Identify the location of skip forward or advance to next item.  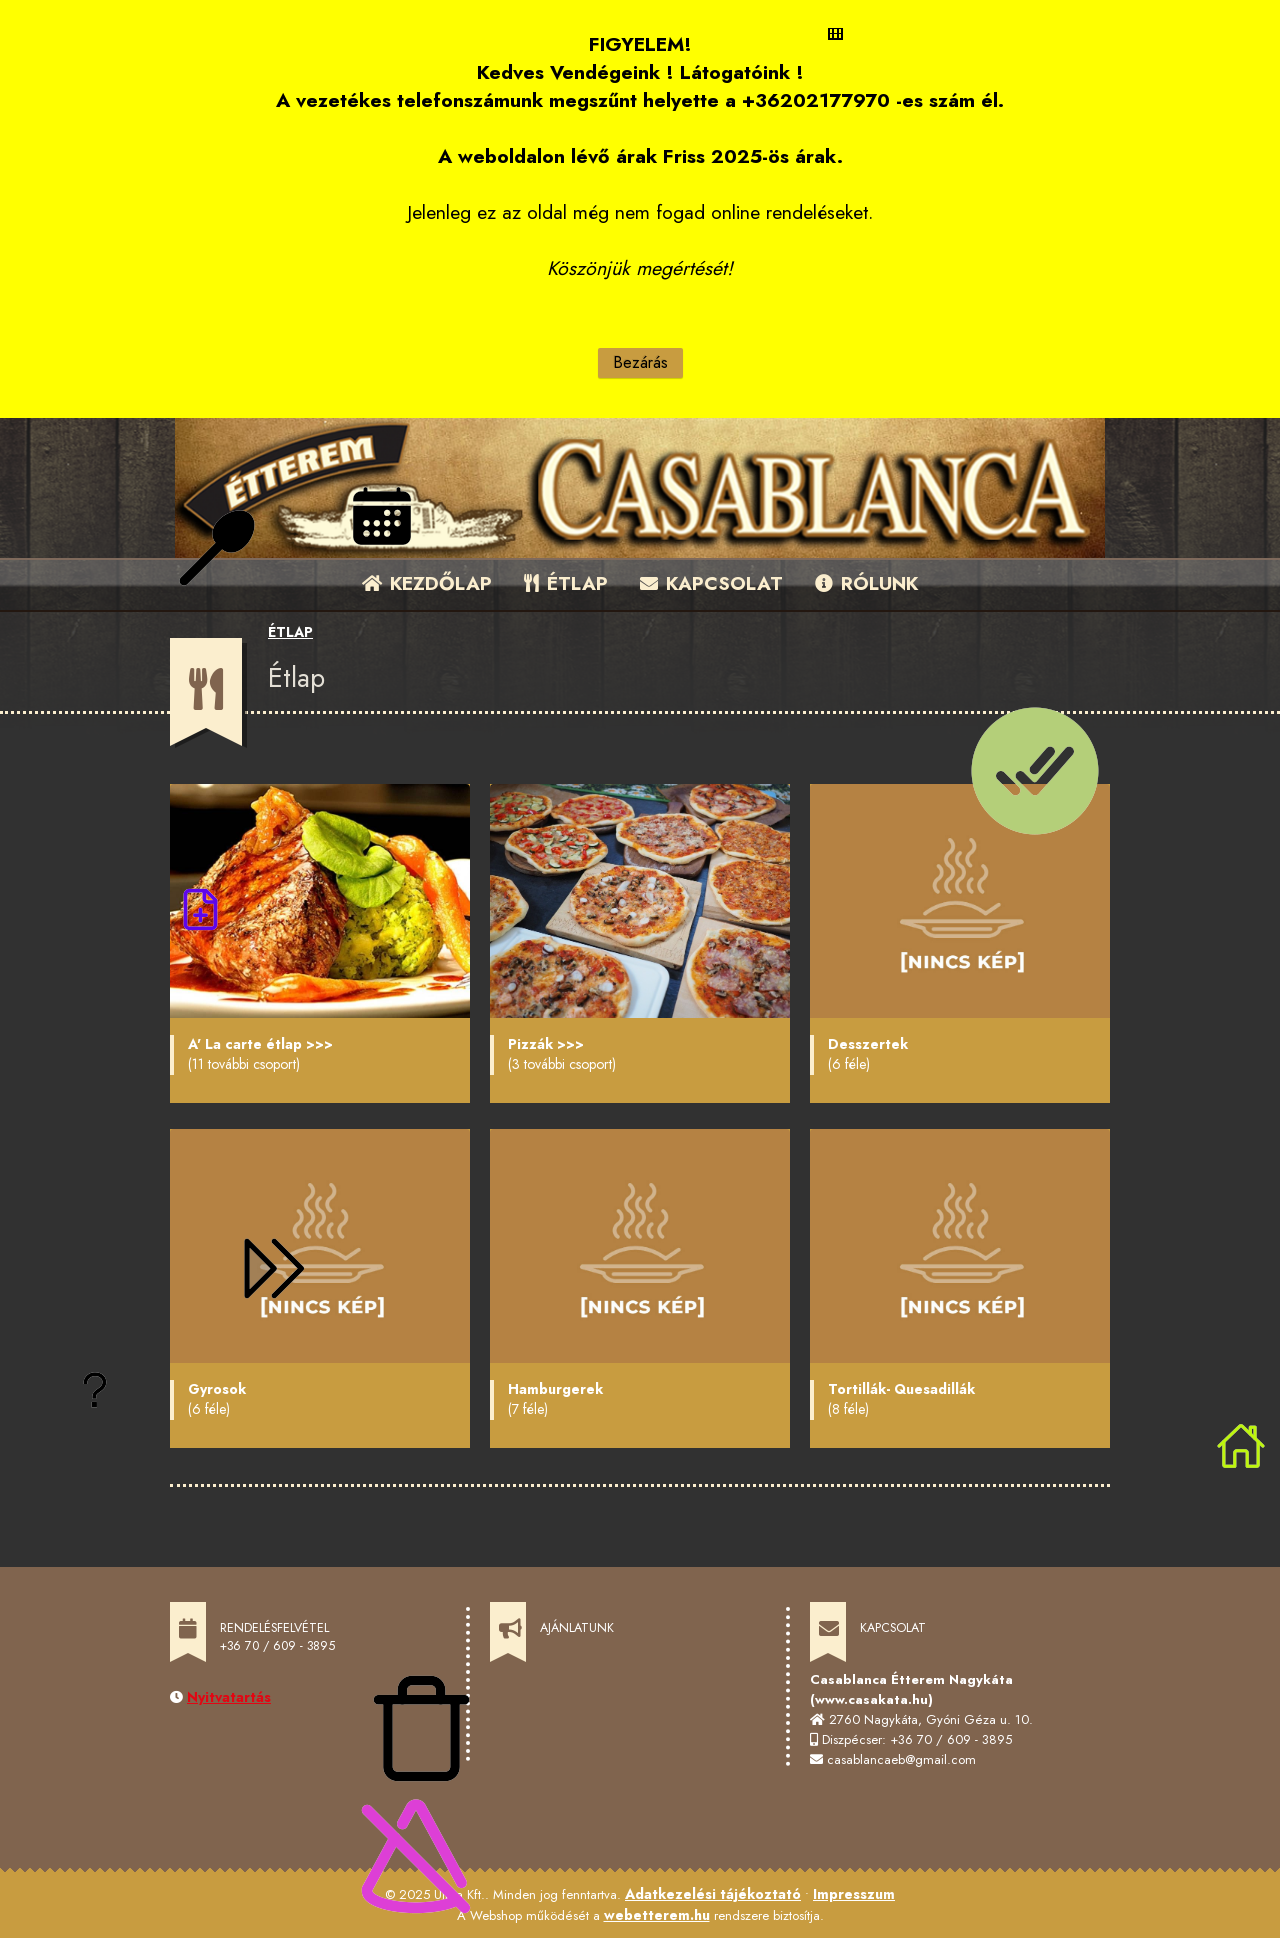
(271, 1268).